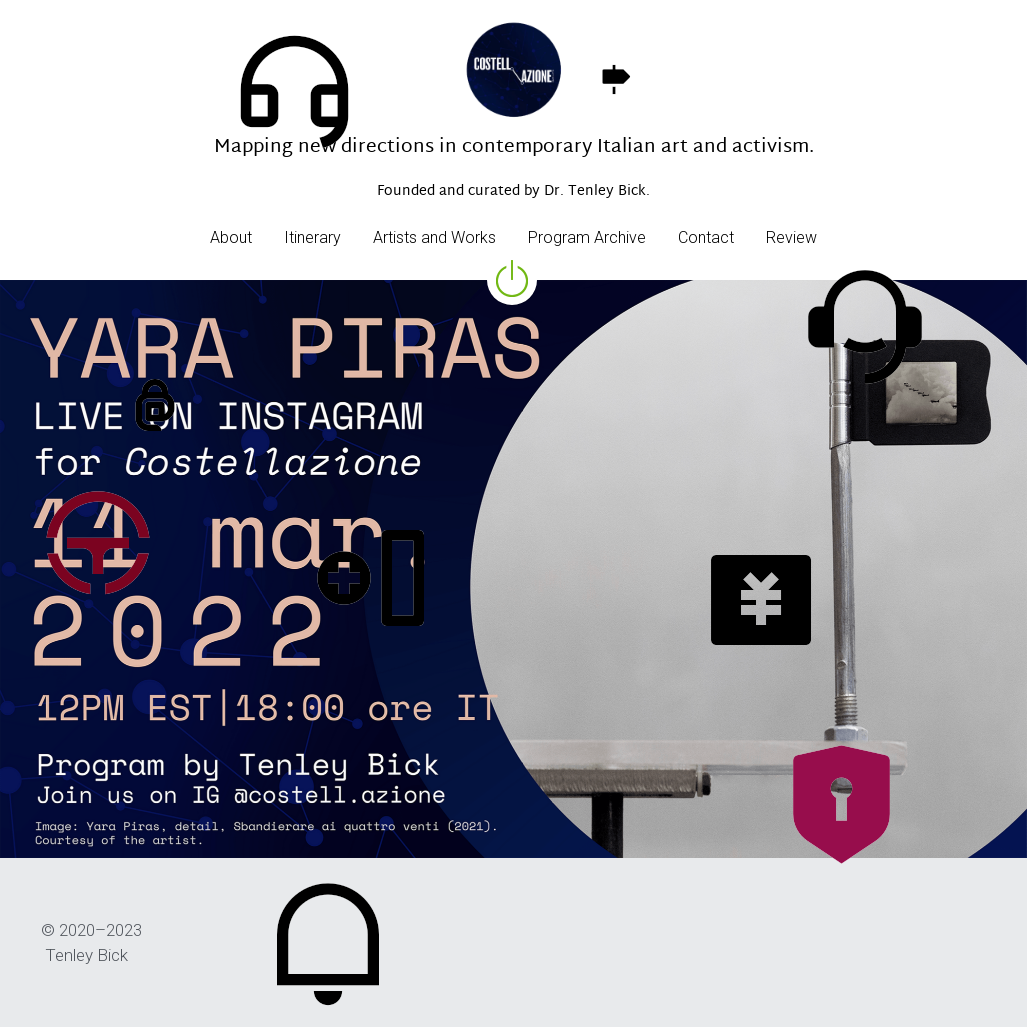  What do you see at coordinates (615, 79) in the screenshot?
I see `get directions or navigate to a destination` at bounding box center [615, 79].